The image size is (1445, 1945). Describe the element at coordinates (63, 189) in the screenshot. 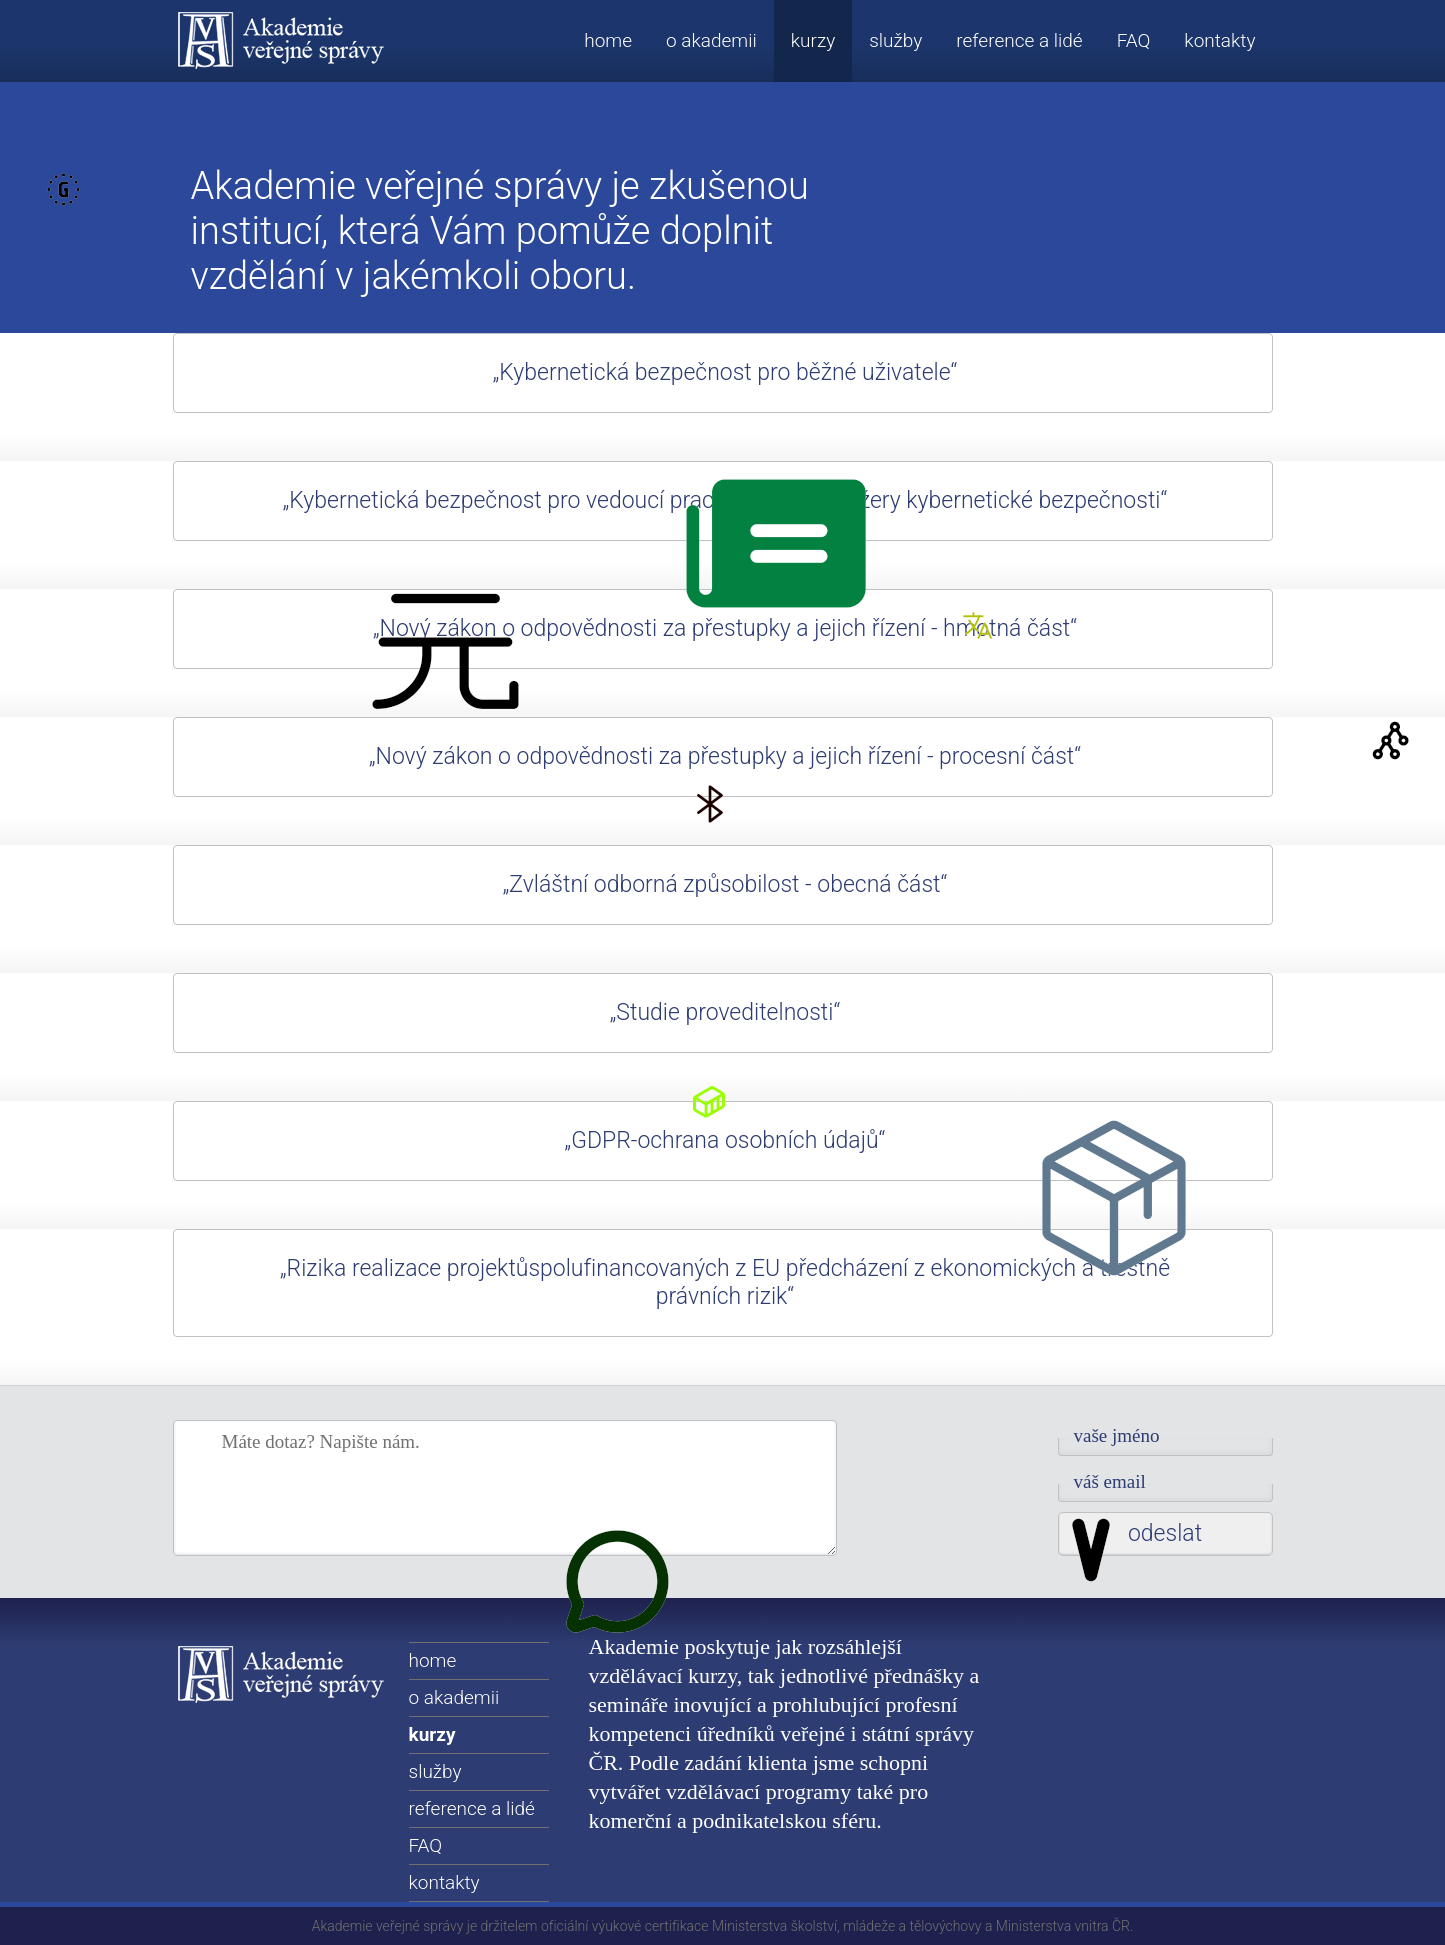

I see `google account or service indicator` at that location.